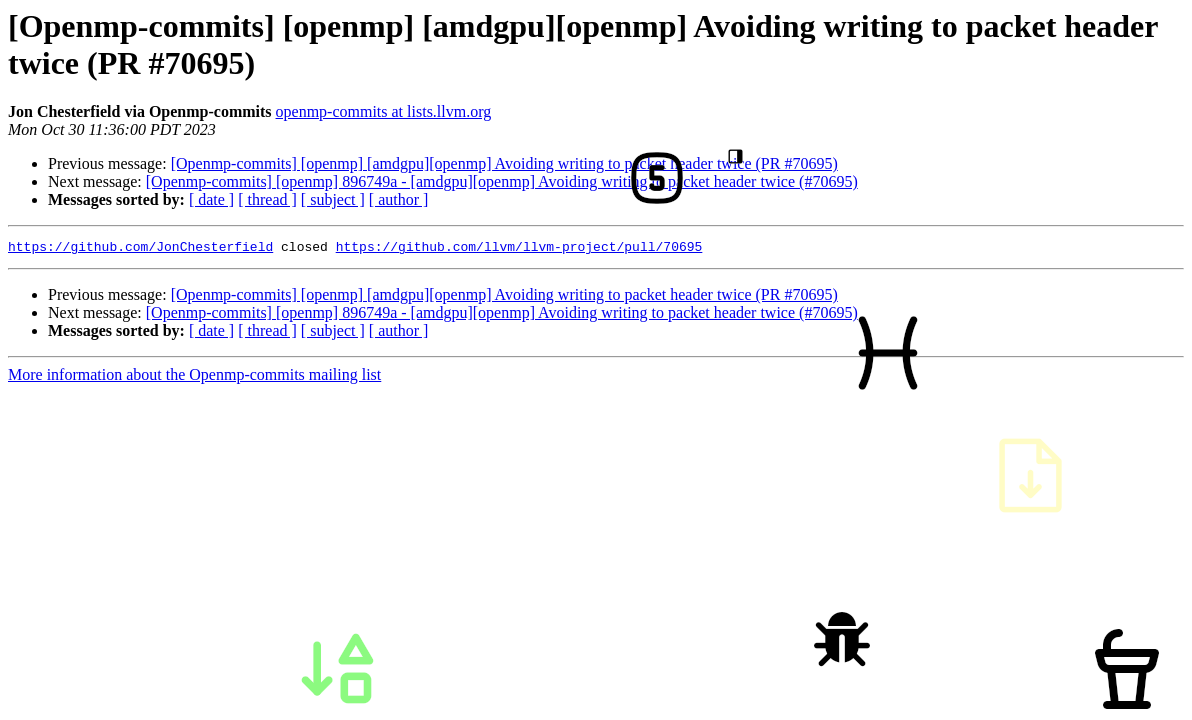 The height and width of the screenshot is (720, 1192). I want to click on pisces zodiac sign symbol, so click(888, 353).